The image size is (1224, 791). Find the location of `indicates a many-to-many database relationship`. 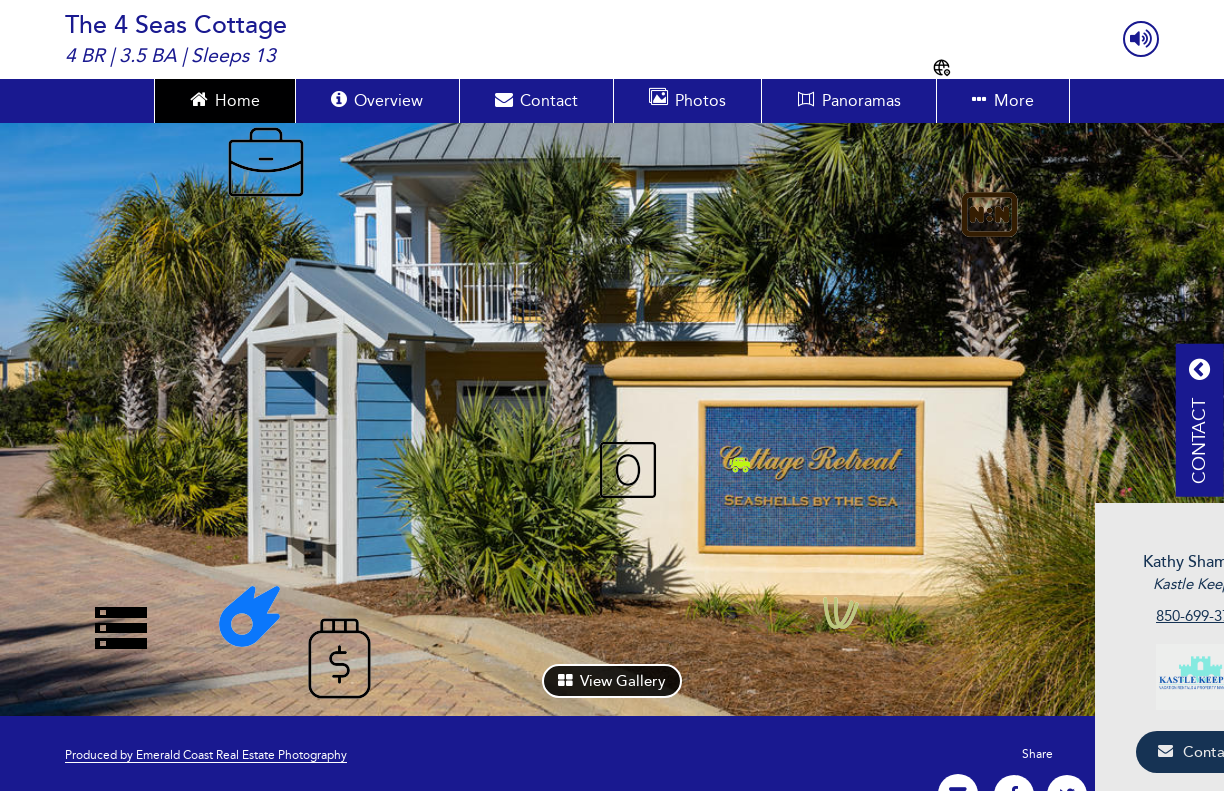

indicates a many-to-many database relationship is located at coordinates (989, 214).